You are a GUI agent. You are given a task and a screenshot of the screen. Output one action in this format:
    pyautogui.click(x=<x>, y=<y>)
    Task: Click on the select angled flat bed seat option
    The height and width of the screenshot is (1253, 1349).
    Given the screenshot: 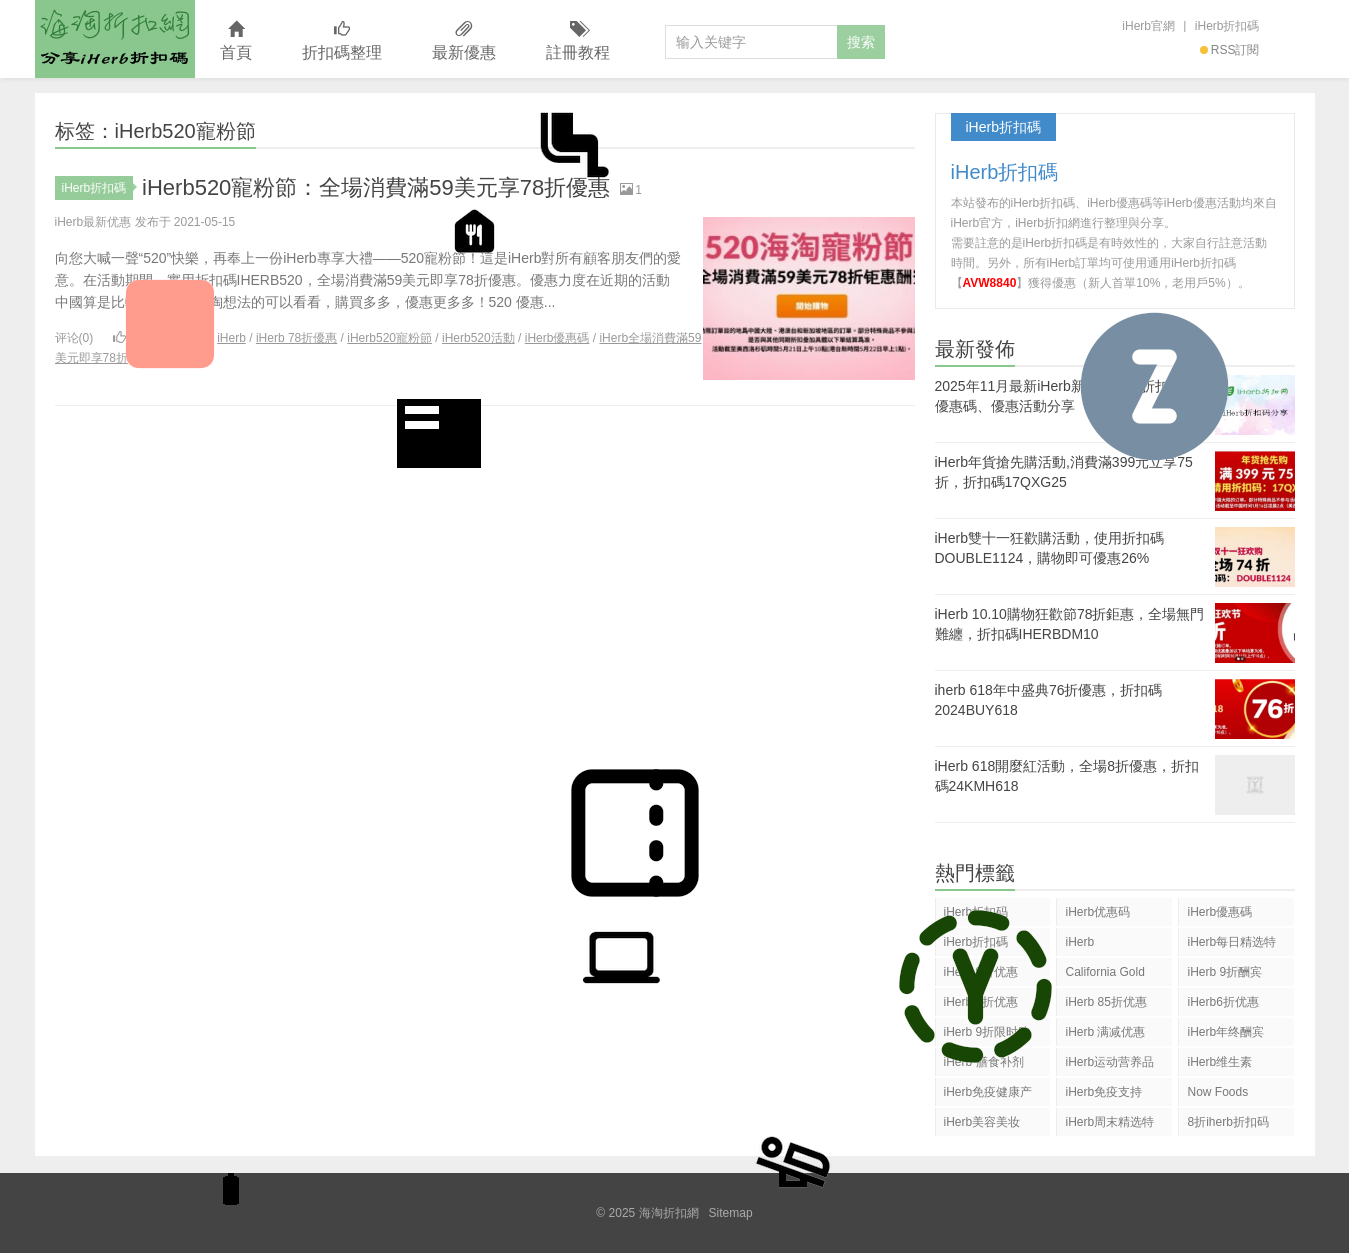 What is the action you would take?
    pyautogui.click(x=793, y=1163)
    